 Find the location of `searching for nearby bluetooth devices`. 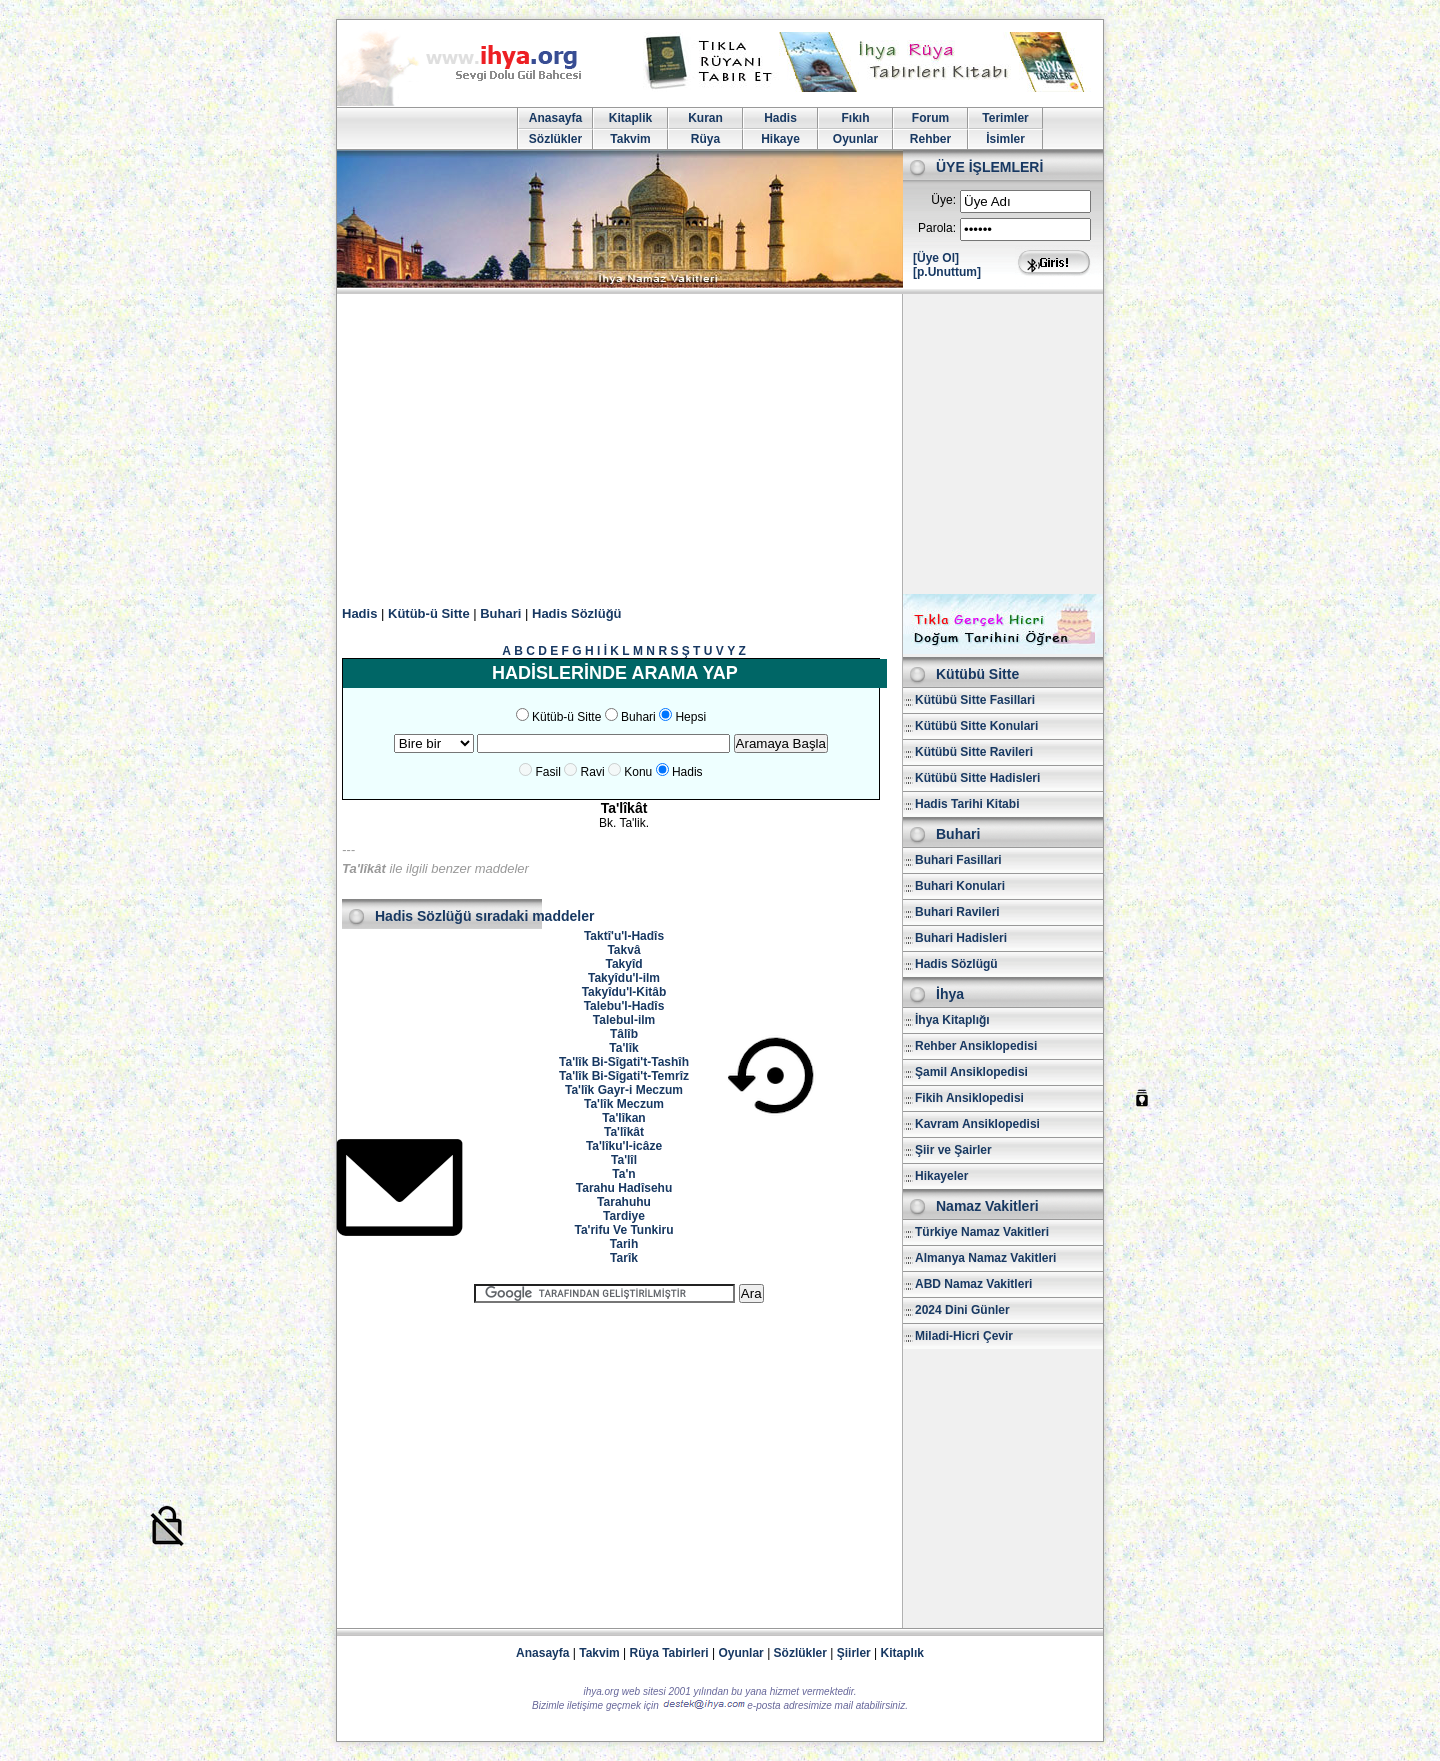

searching for nearby bluetooth devices is located at coordinates (1033, 265).